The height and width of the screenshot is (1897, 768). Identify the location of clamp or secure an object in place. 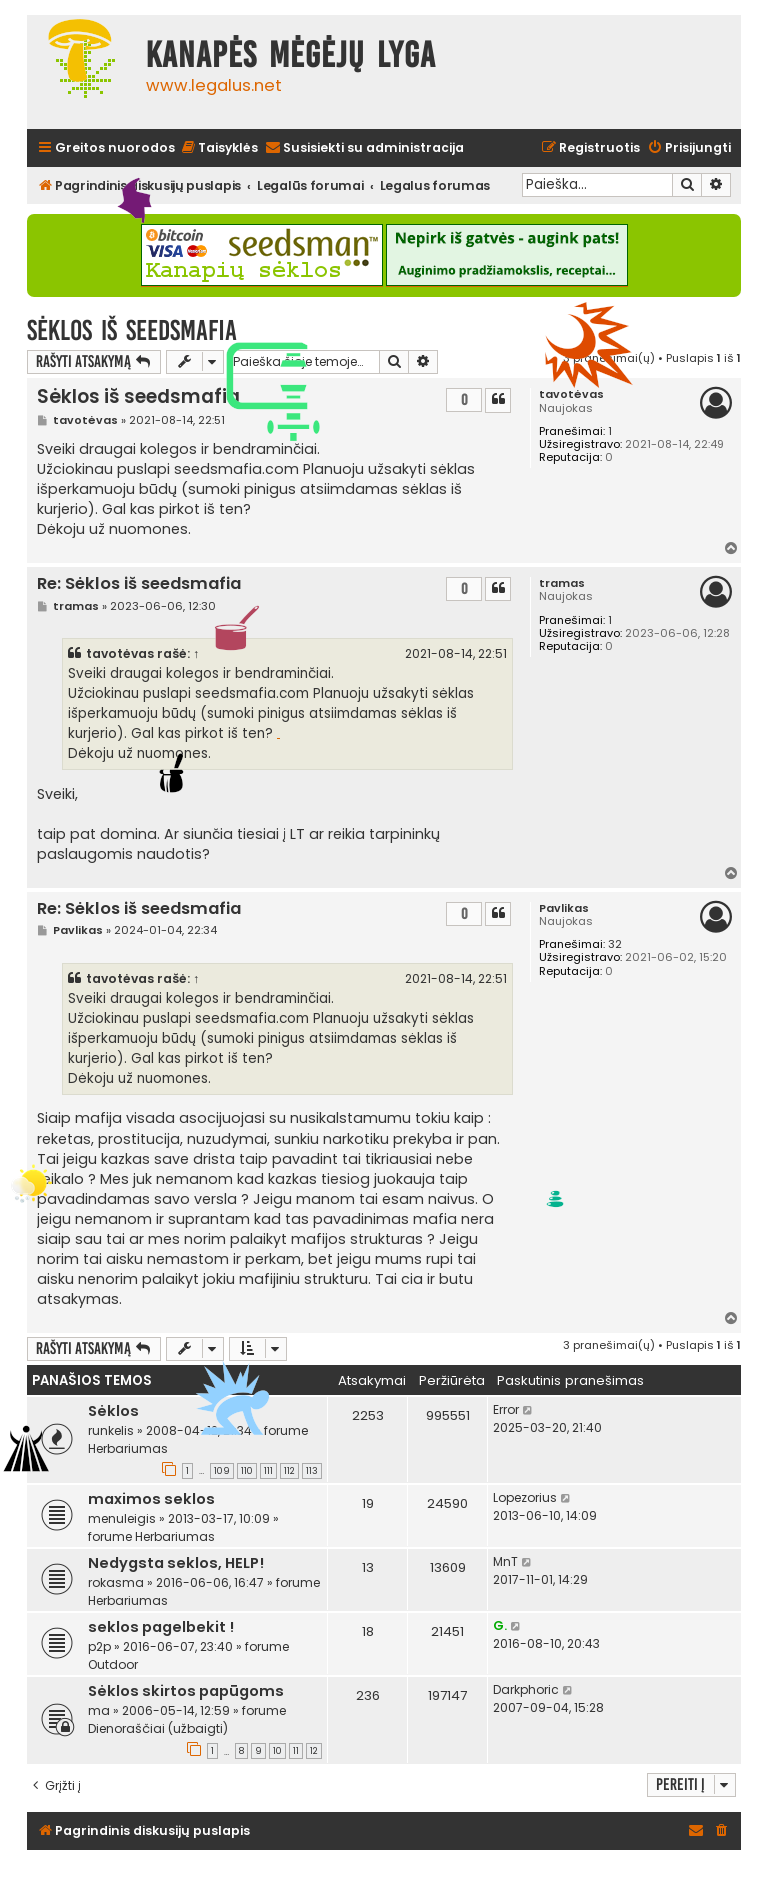
(270, 393).